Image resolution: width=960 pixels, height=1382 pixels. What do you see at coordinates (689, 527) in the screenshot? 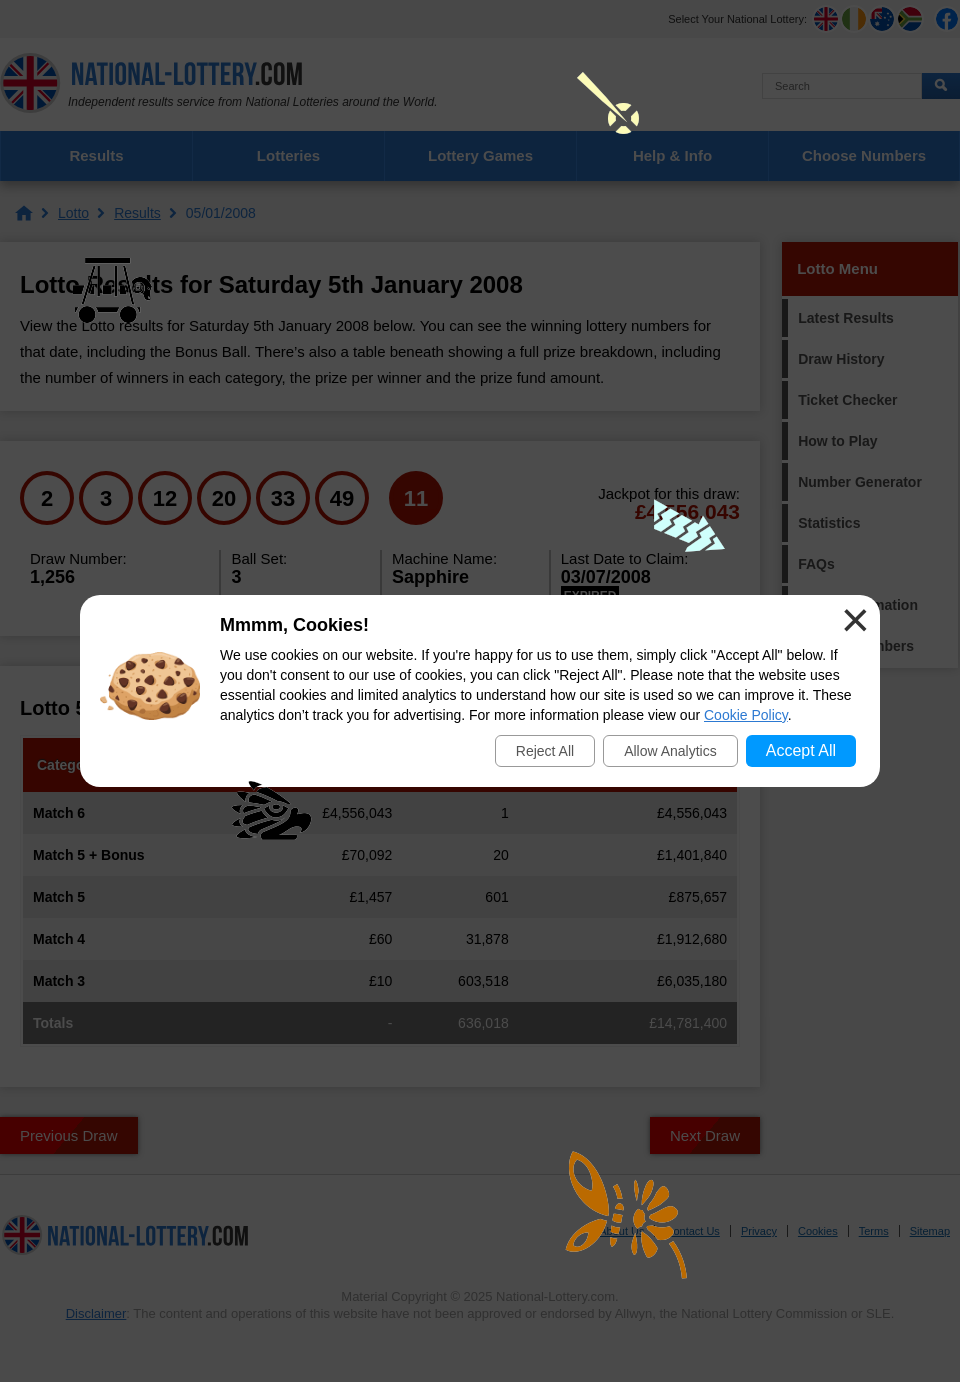
I see `indicates a zigzag or indirect path direction` at bounding box center [689, 527].